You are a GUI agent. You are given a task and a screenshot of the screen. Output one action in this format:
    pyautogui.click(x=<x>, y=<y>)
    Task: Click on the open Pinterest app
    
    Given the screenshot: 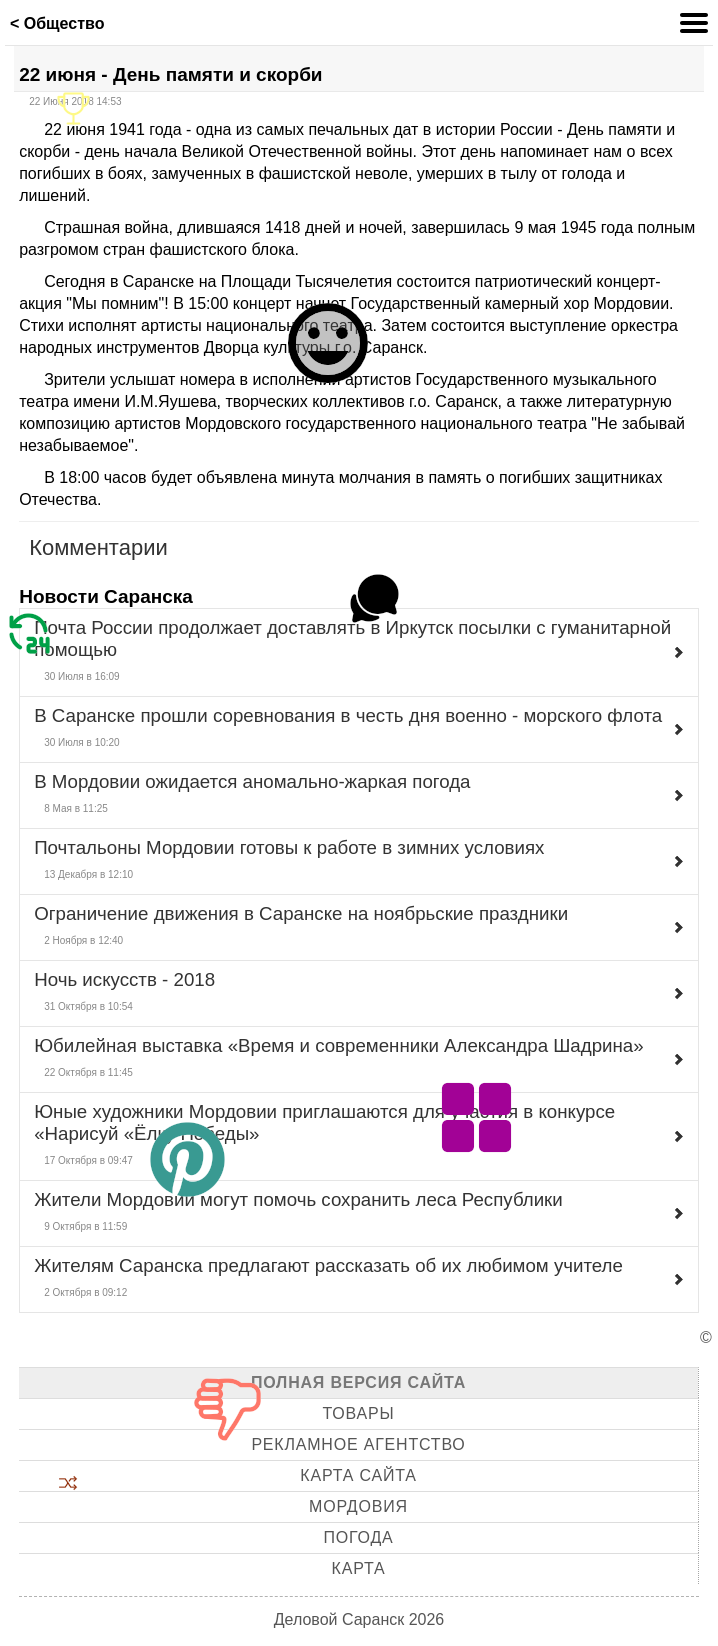 What is the action you would take?
    pyautogui.click(x=187, y=1159)
    